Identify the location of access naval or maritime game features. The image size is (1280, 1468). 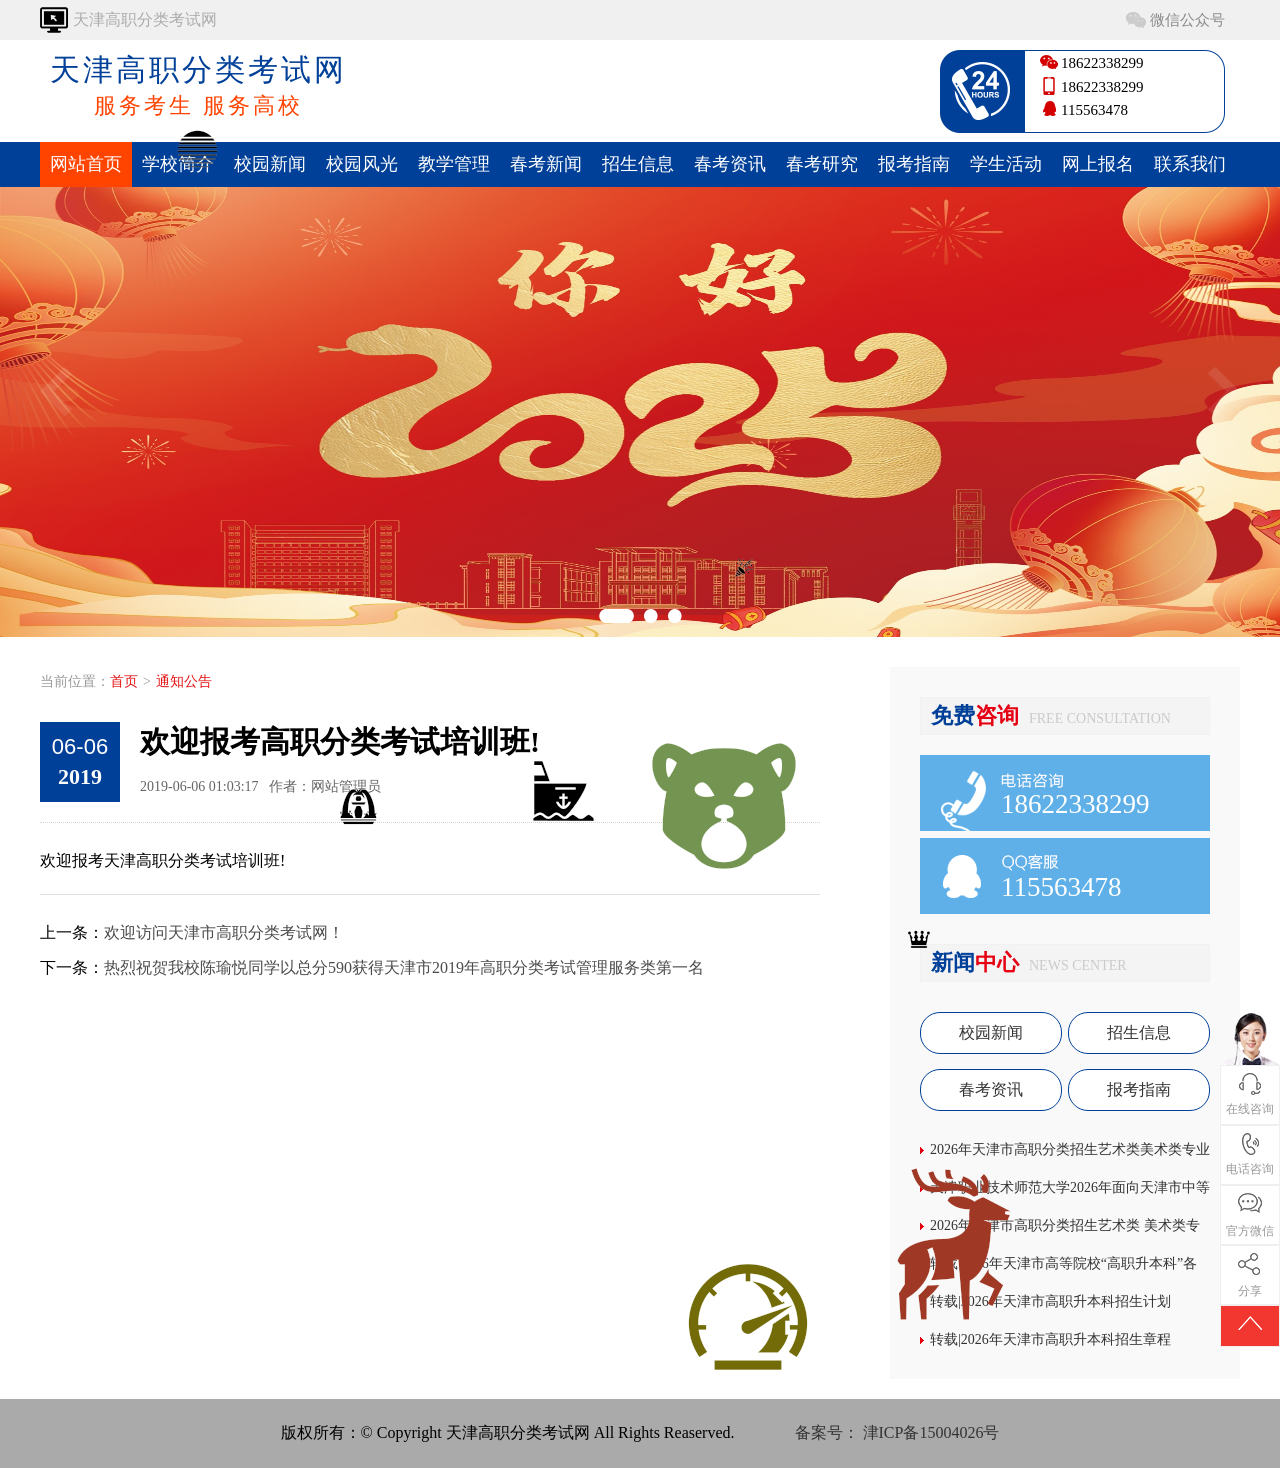
(563, 790).